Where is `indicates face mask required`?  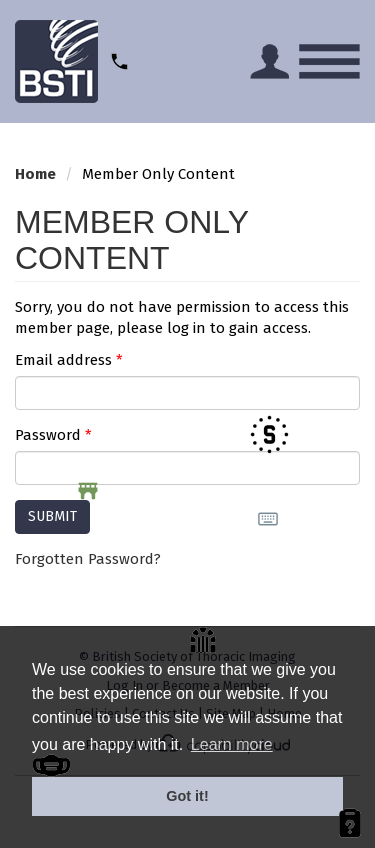 indicates face mask required is located at coordinates (51, 765).